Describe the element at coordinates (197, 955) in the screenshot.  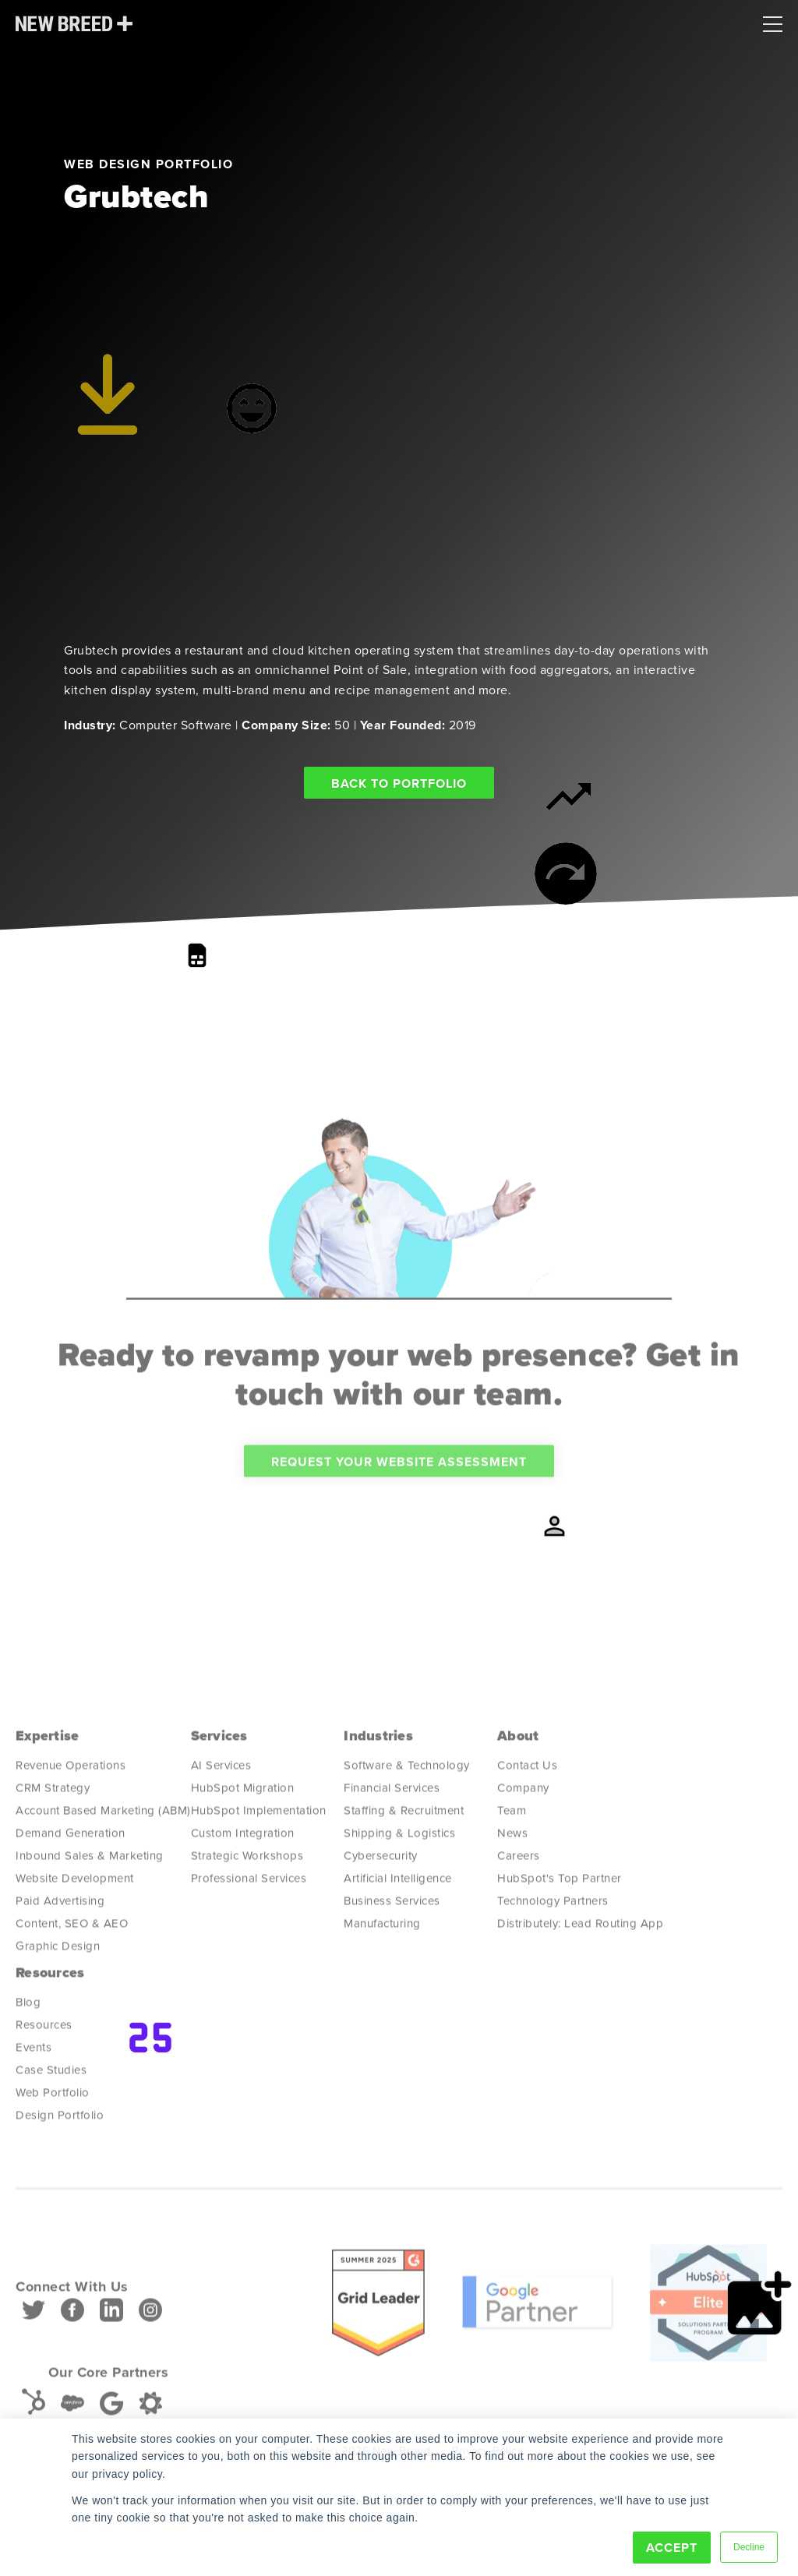
I see `manage sim card settings` at that location.